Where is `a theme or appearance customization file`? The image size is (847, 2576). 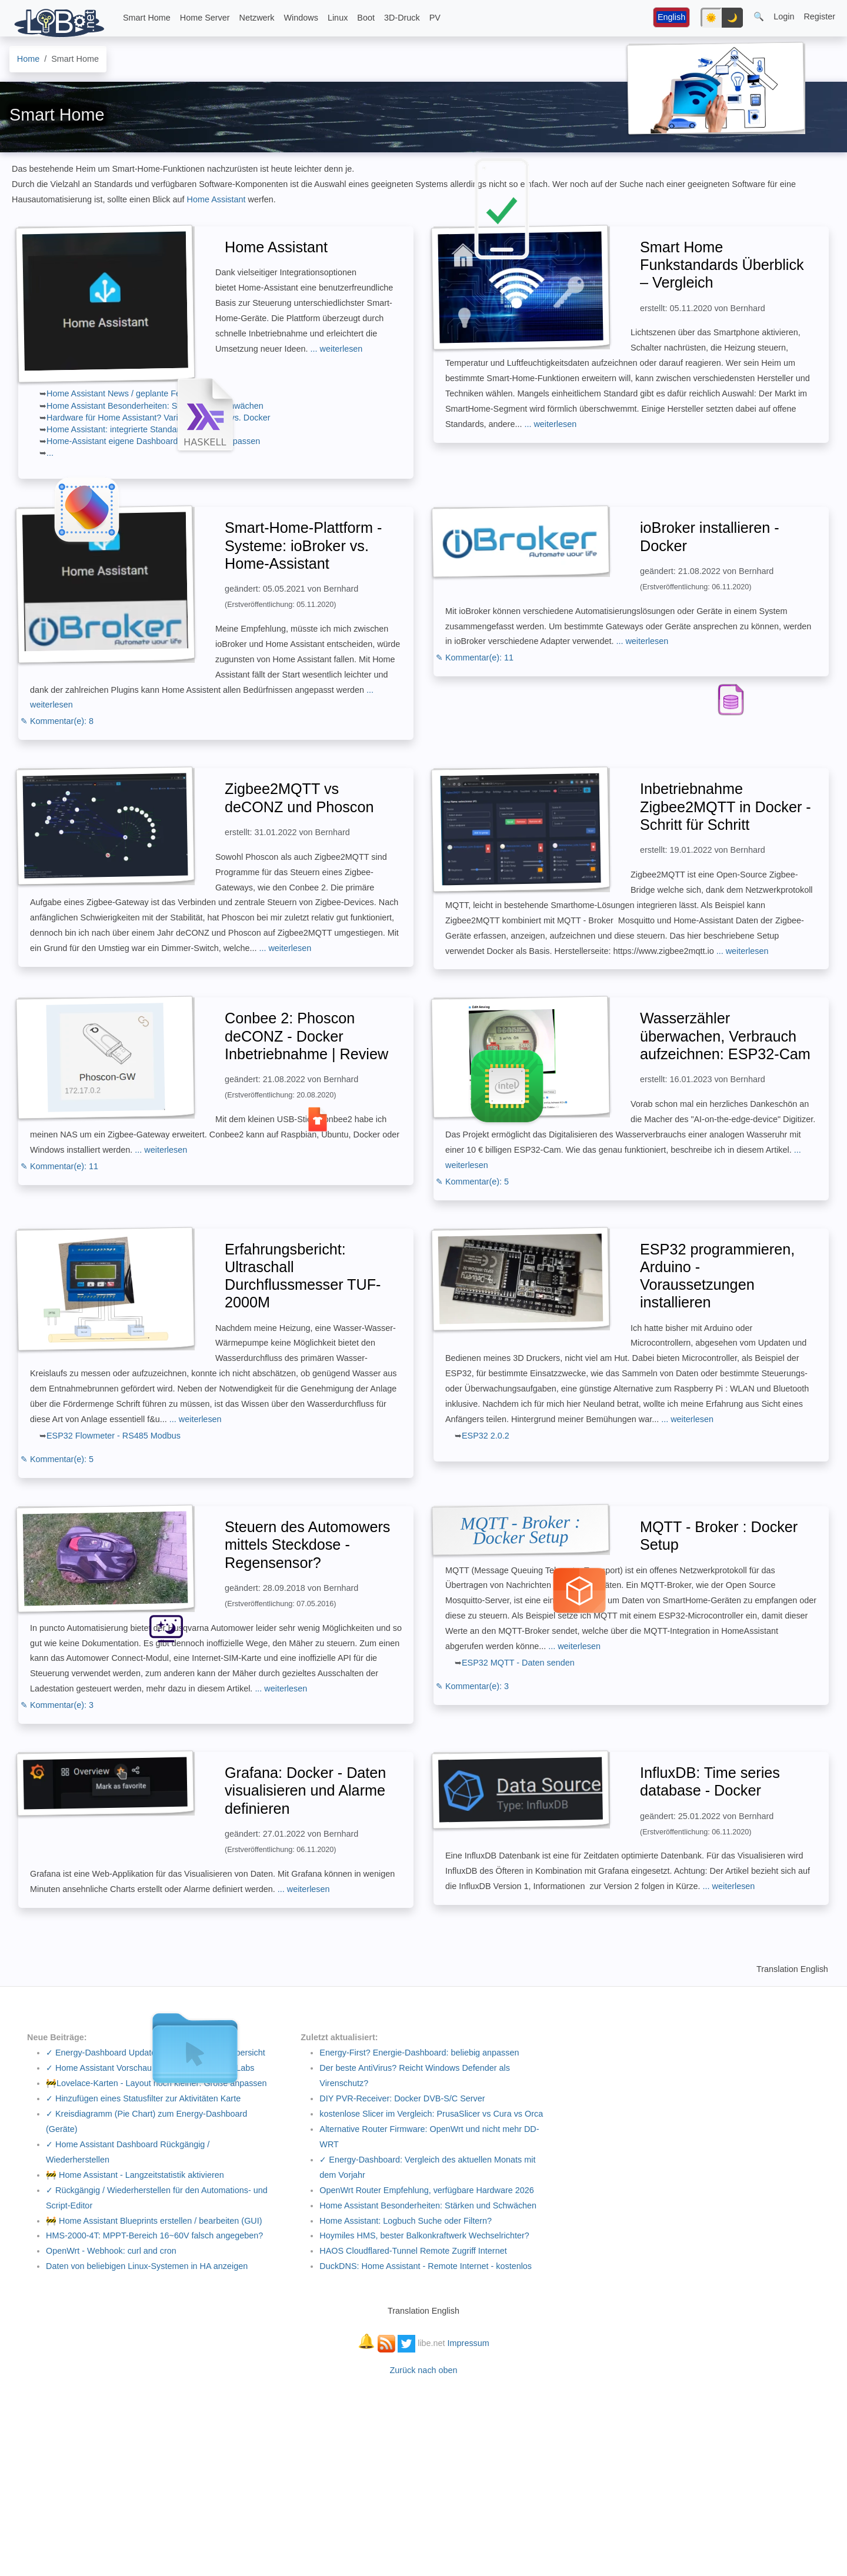
a theme or appearance customization file is located at coordinates (318, 1120).